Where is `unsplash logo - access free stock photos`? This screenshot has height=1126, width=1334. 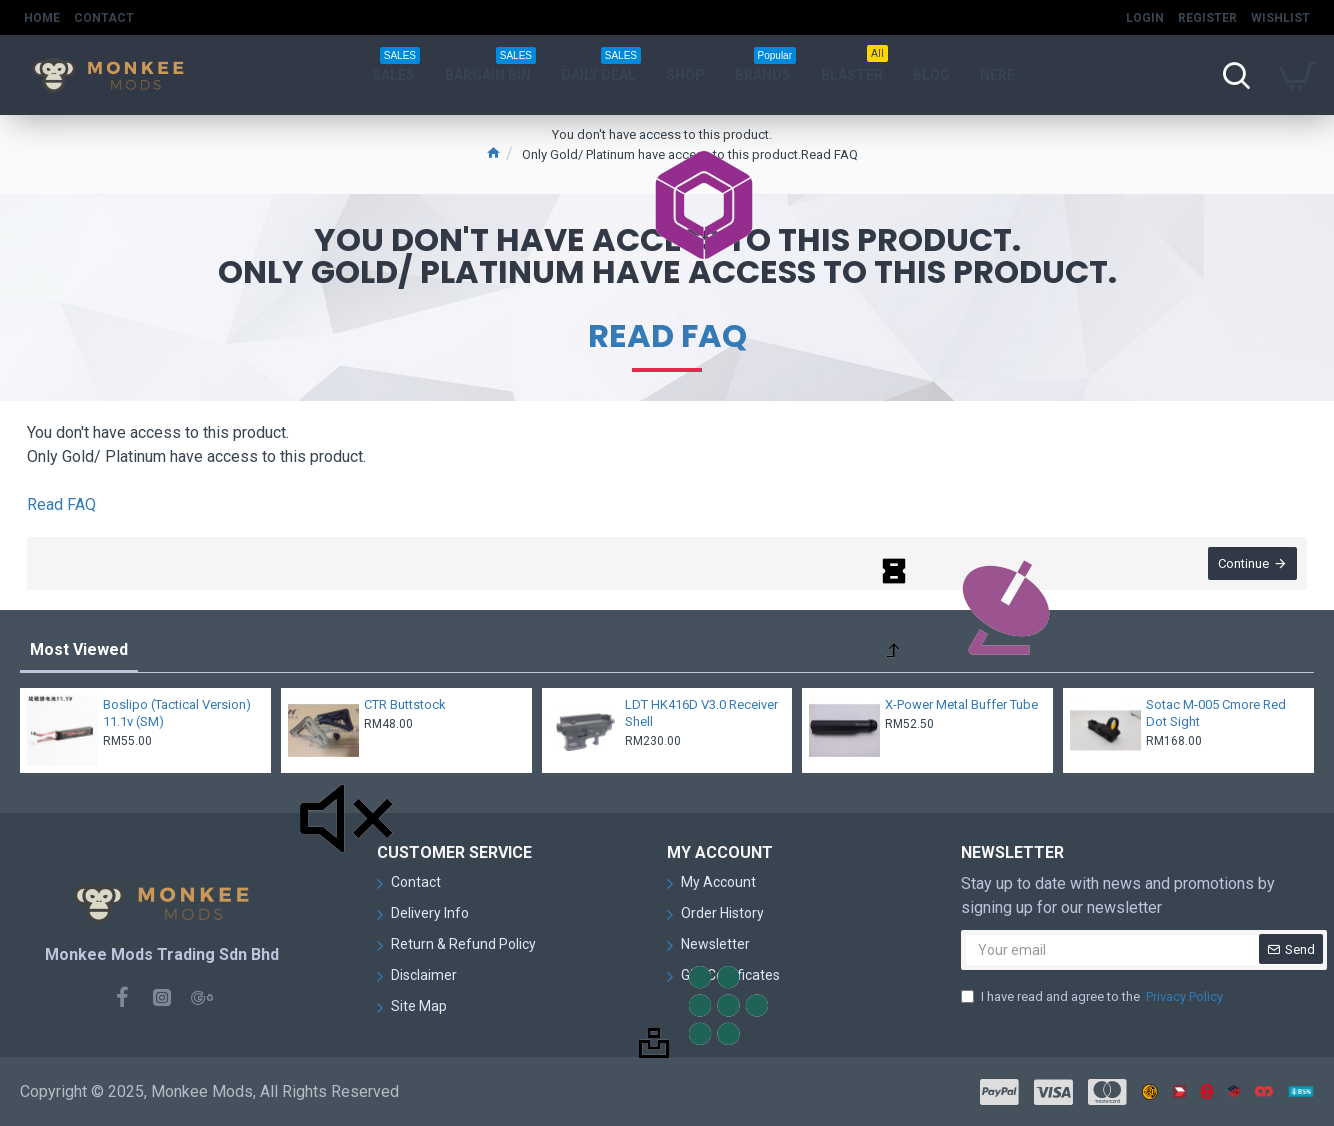 unsplash logo - access free stock photos is located at coordinates (654, 1043).